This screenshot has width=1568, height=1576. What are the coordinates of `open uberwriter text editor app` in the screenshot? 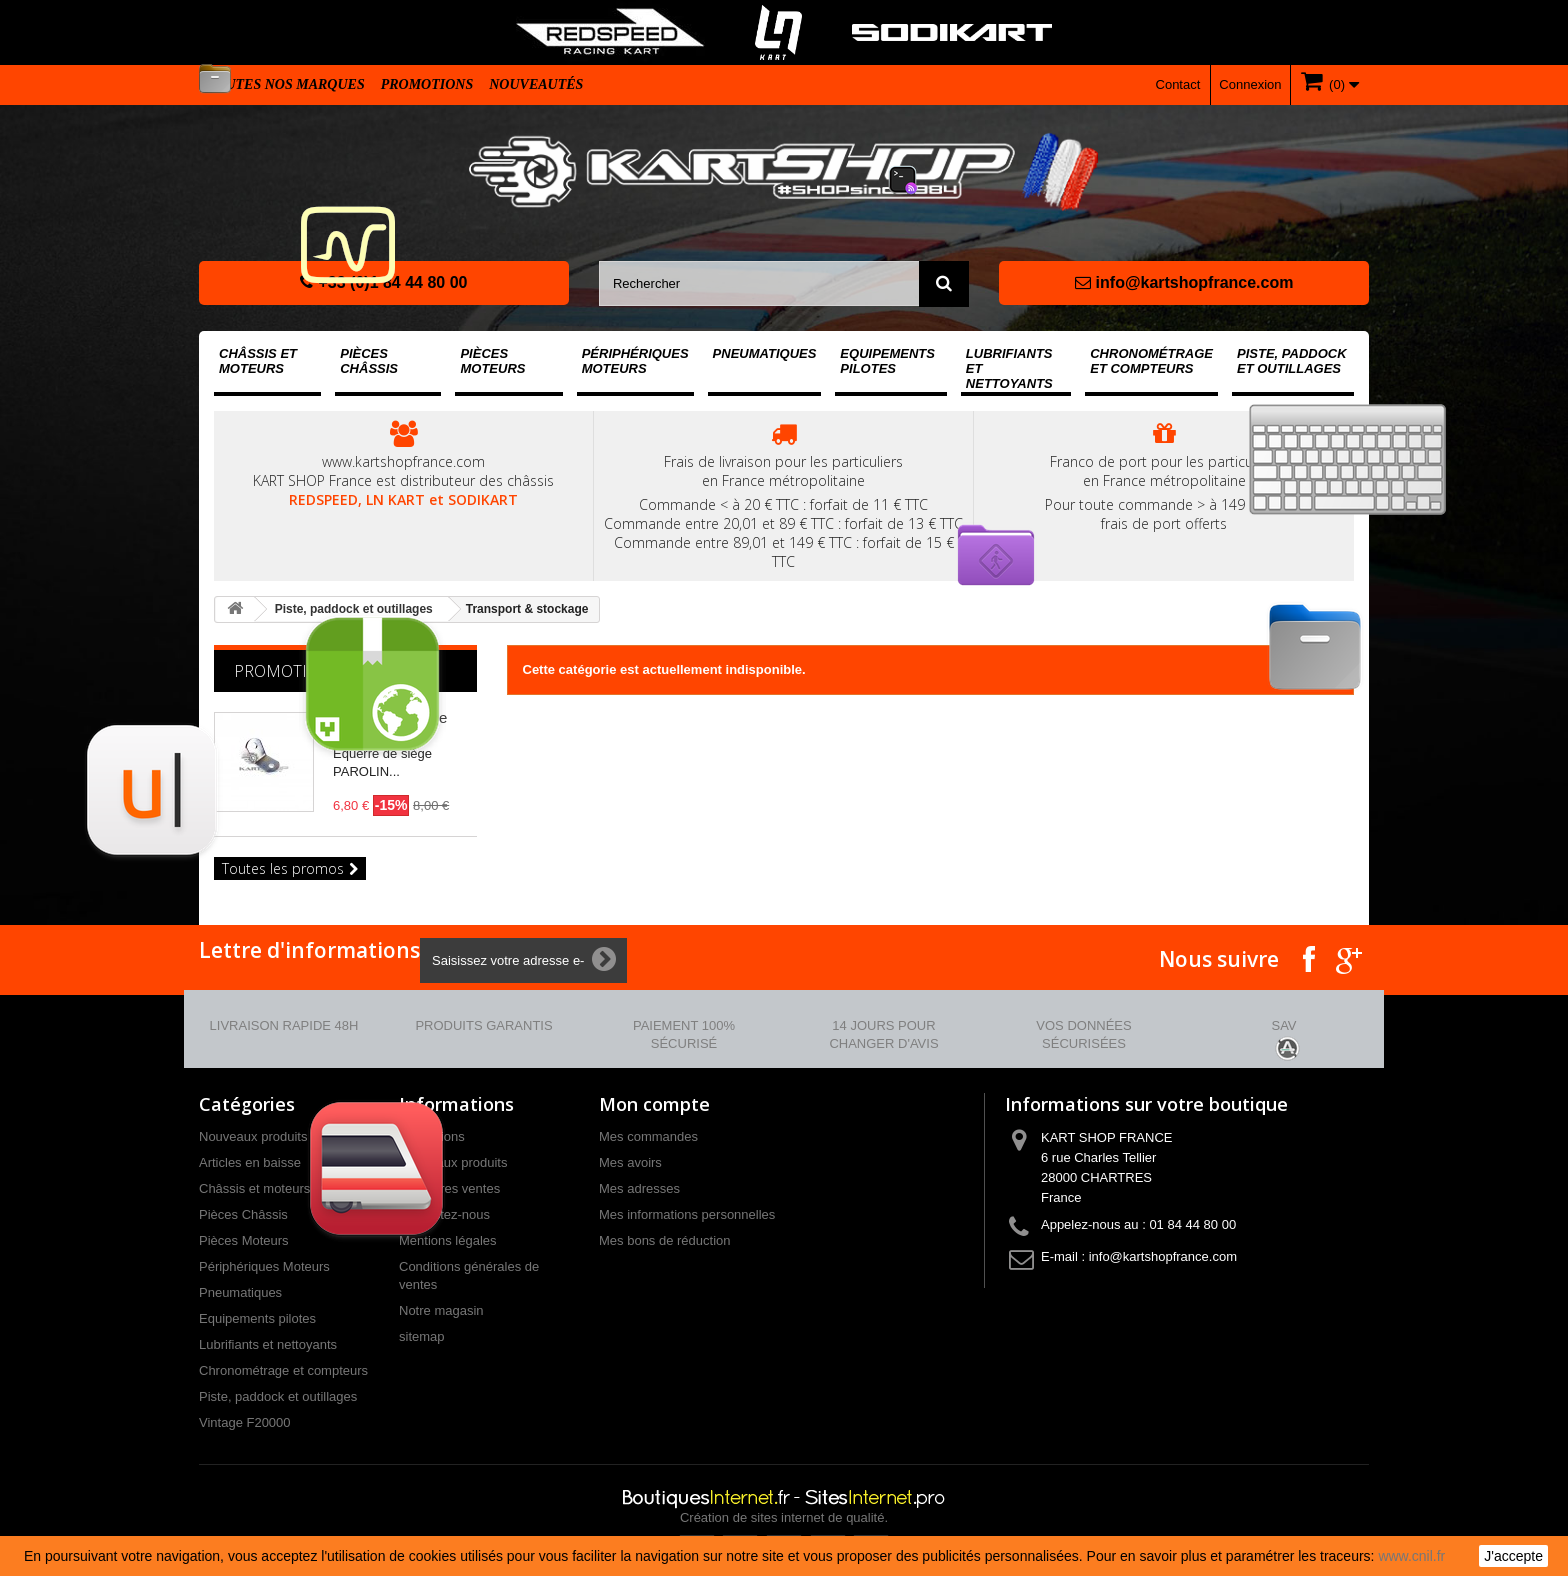 It's located at (152, 790).